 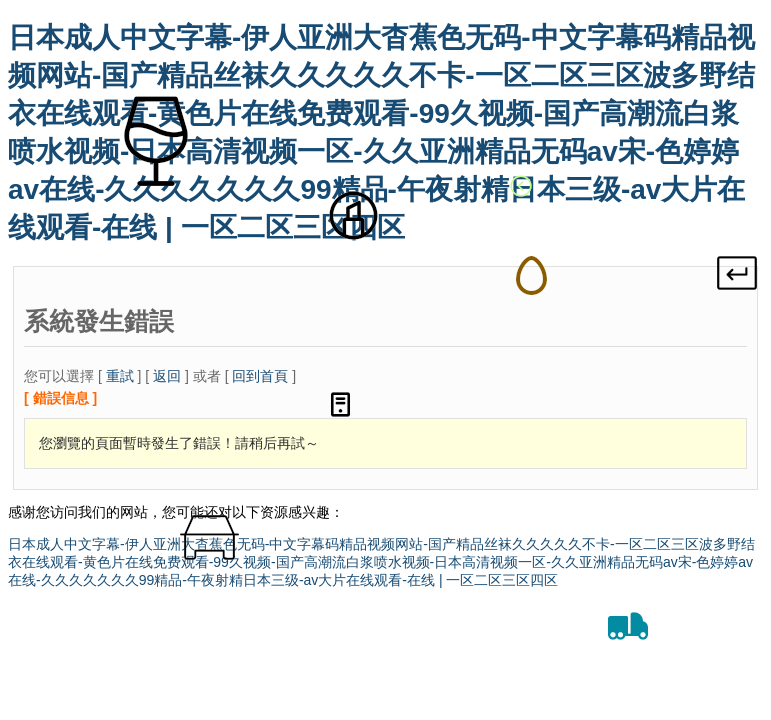 What do you see at coordinates (521, 186) in the screenshot?
I see `go back to previous screen` at bounding box center [521, 186].